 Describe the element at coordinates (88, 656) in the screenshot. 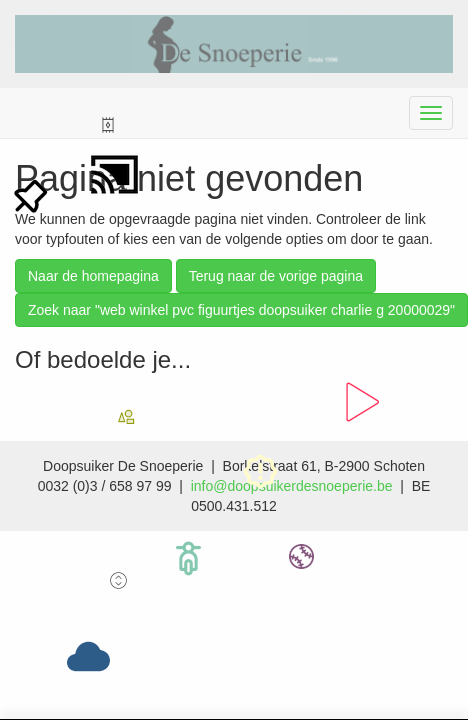

I see `indicates cloudy weather conditions` at that location.